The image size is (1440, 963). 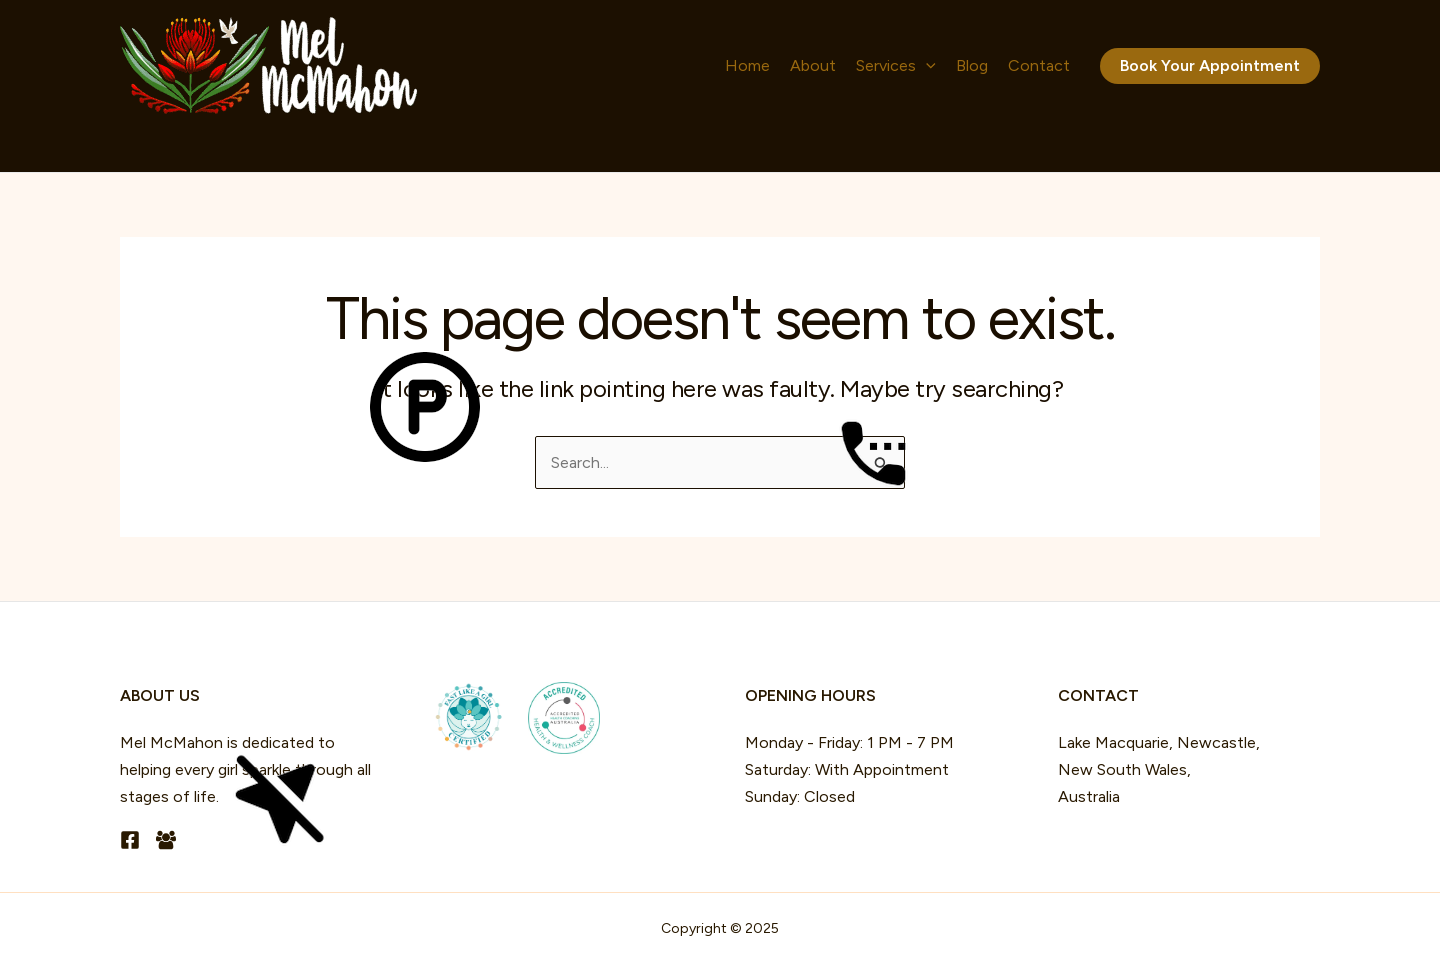 I want to click on location sharing is currently disabled, so click(x=277, y=802).